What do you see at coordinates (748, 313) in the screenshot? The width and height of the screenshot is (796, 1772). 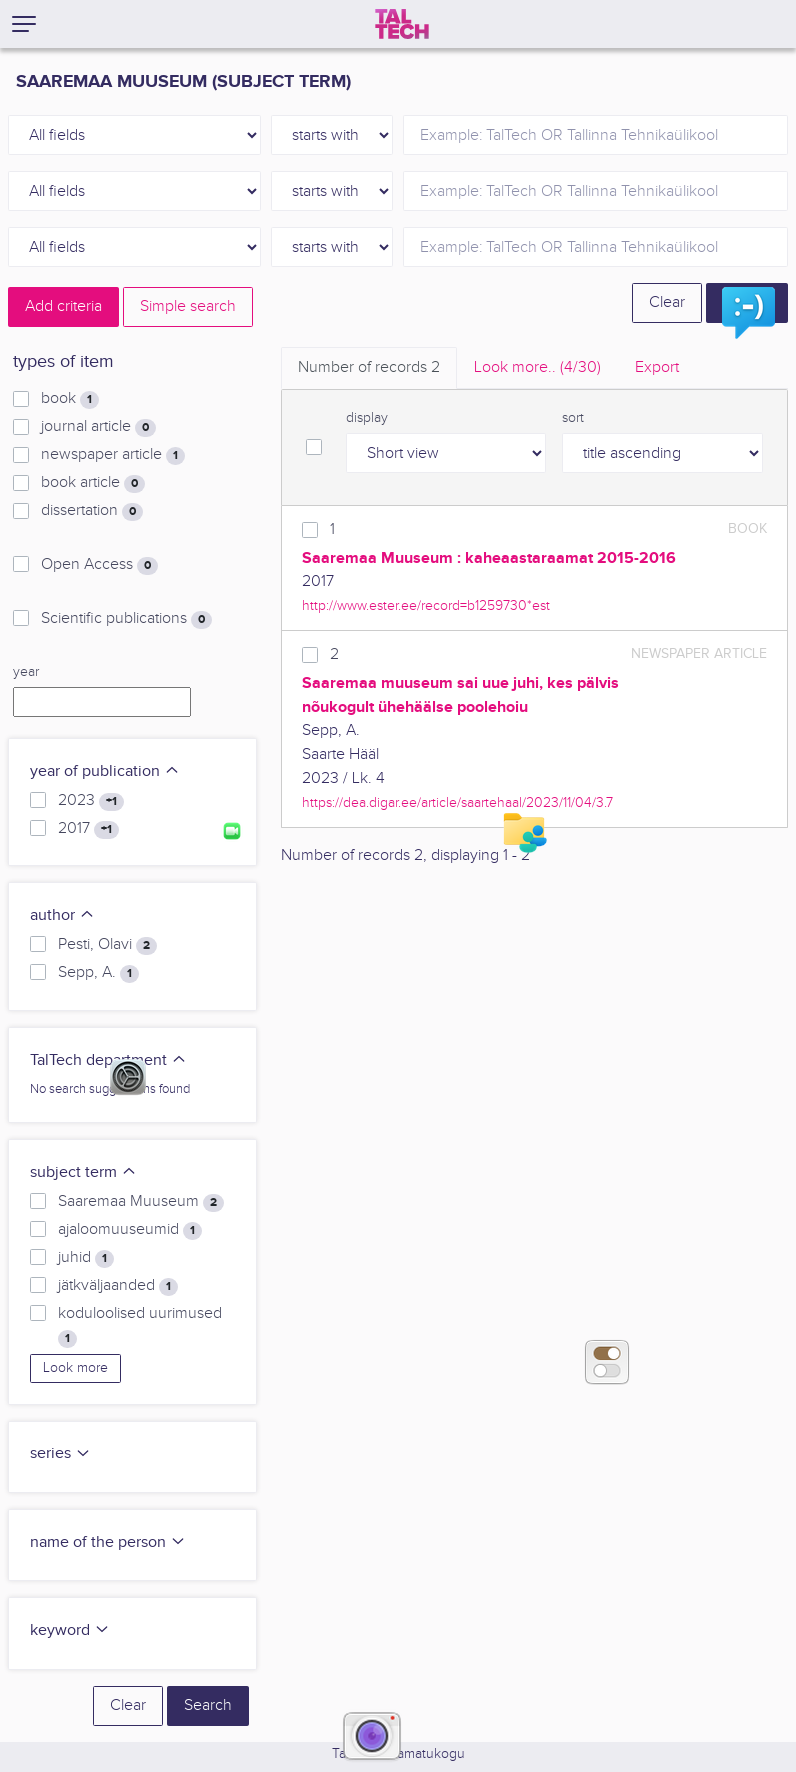 I see `open the messaging app` at bounding box center [748, 313].